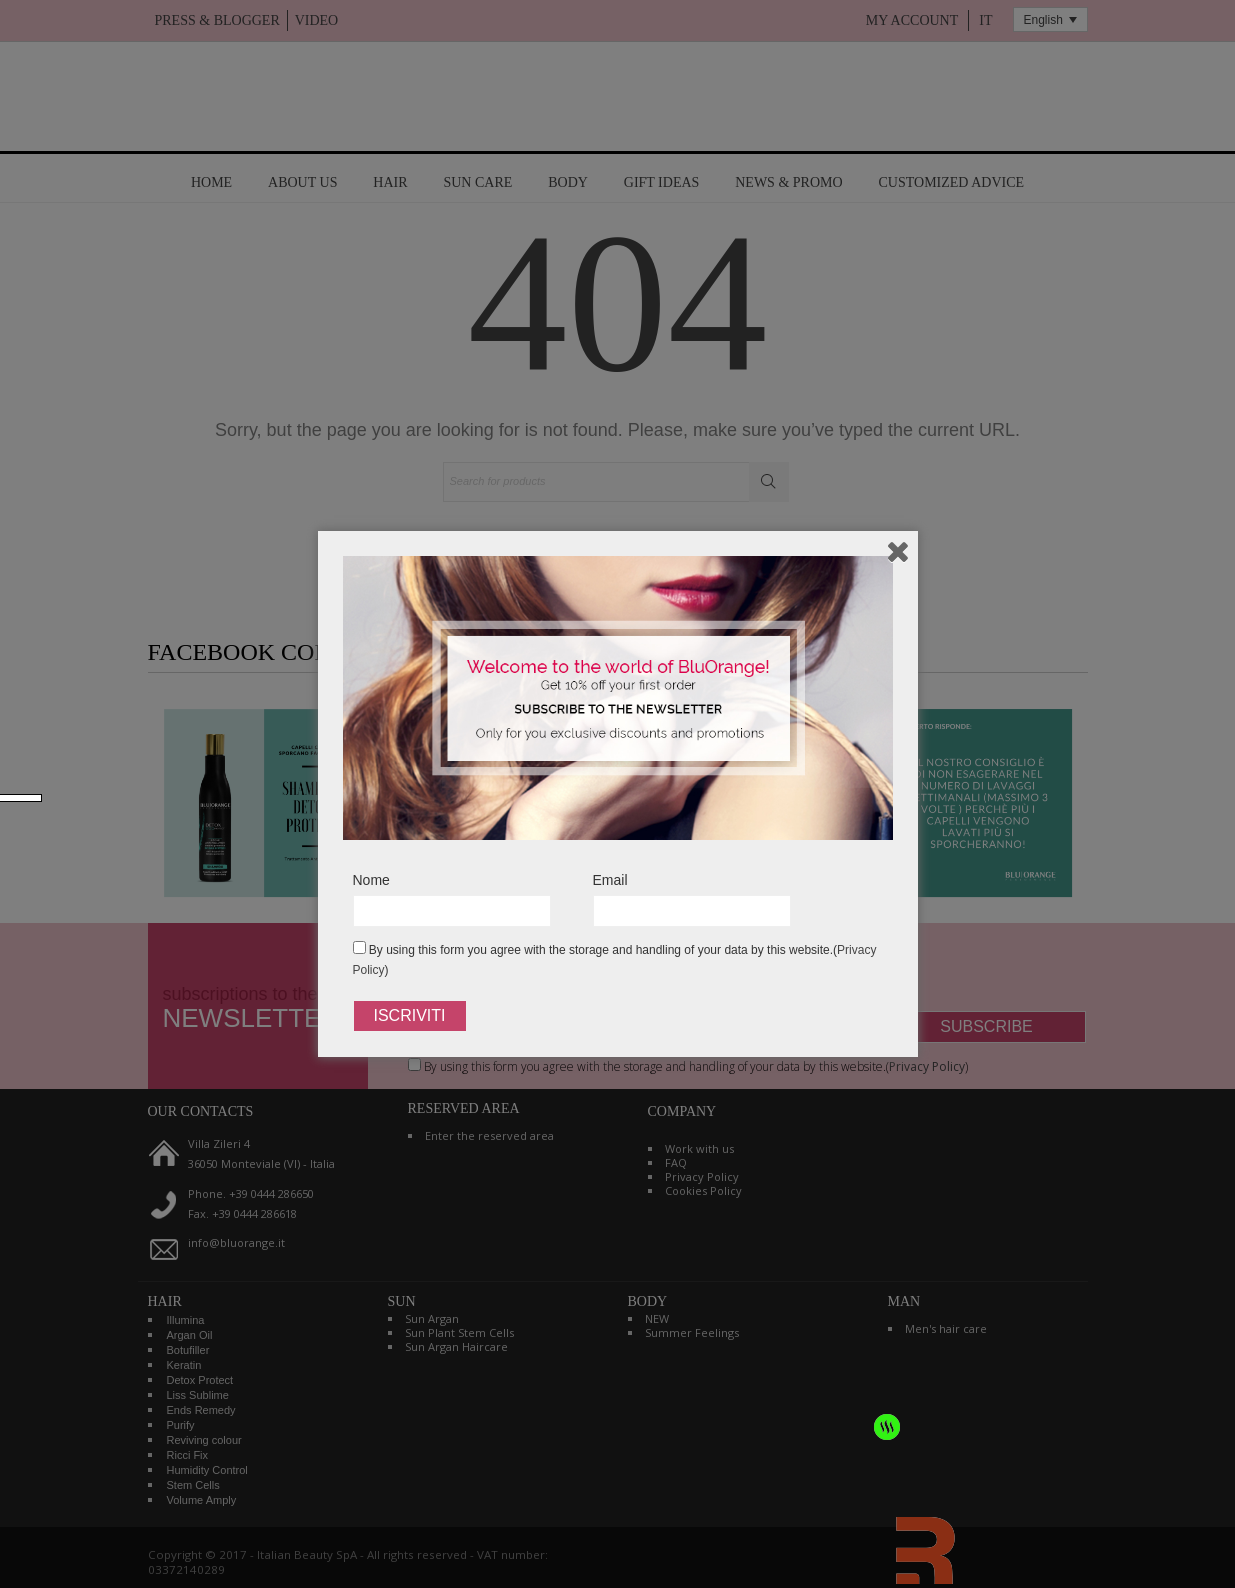 The width and height of the screenshot is (1235, 1588). Describe the element at coordinates (925, 1550) in the screenshot. I see `remix framework logo` at that location.